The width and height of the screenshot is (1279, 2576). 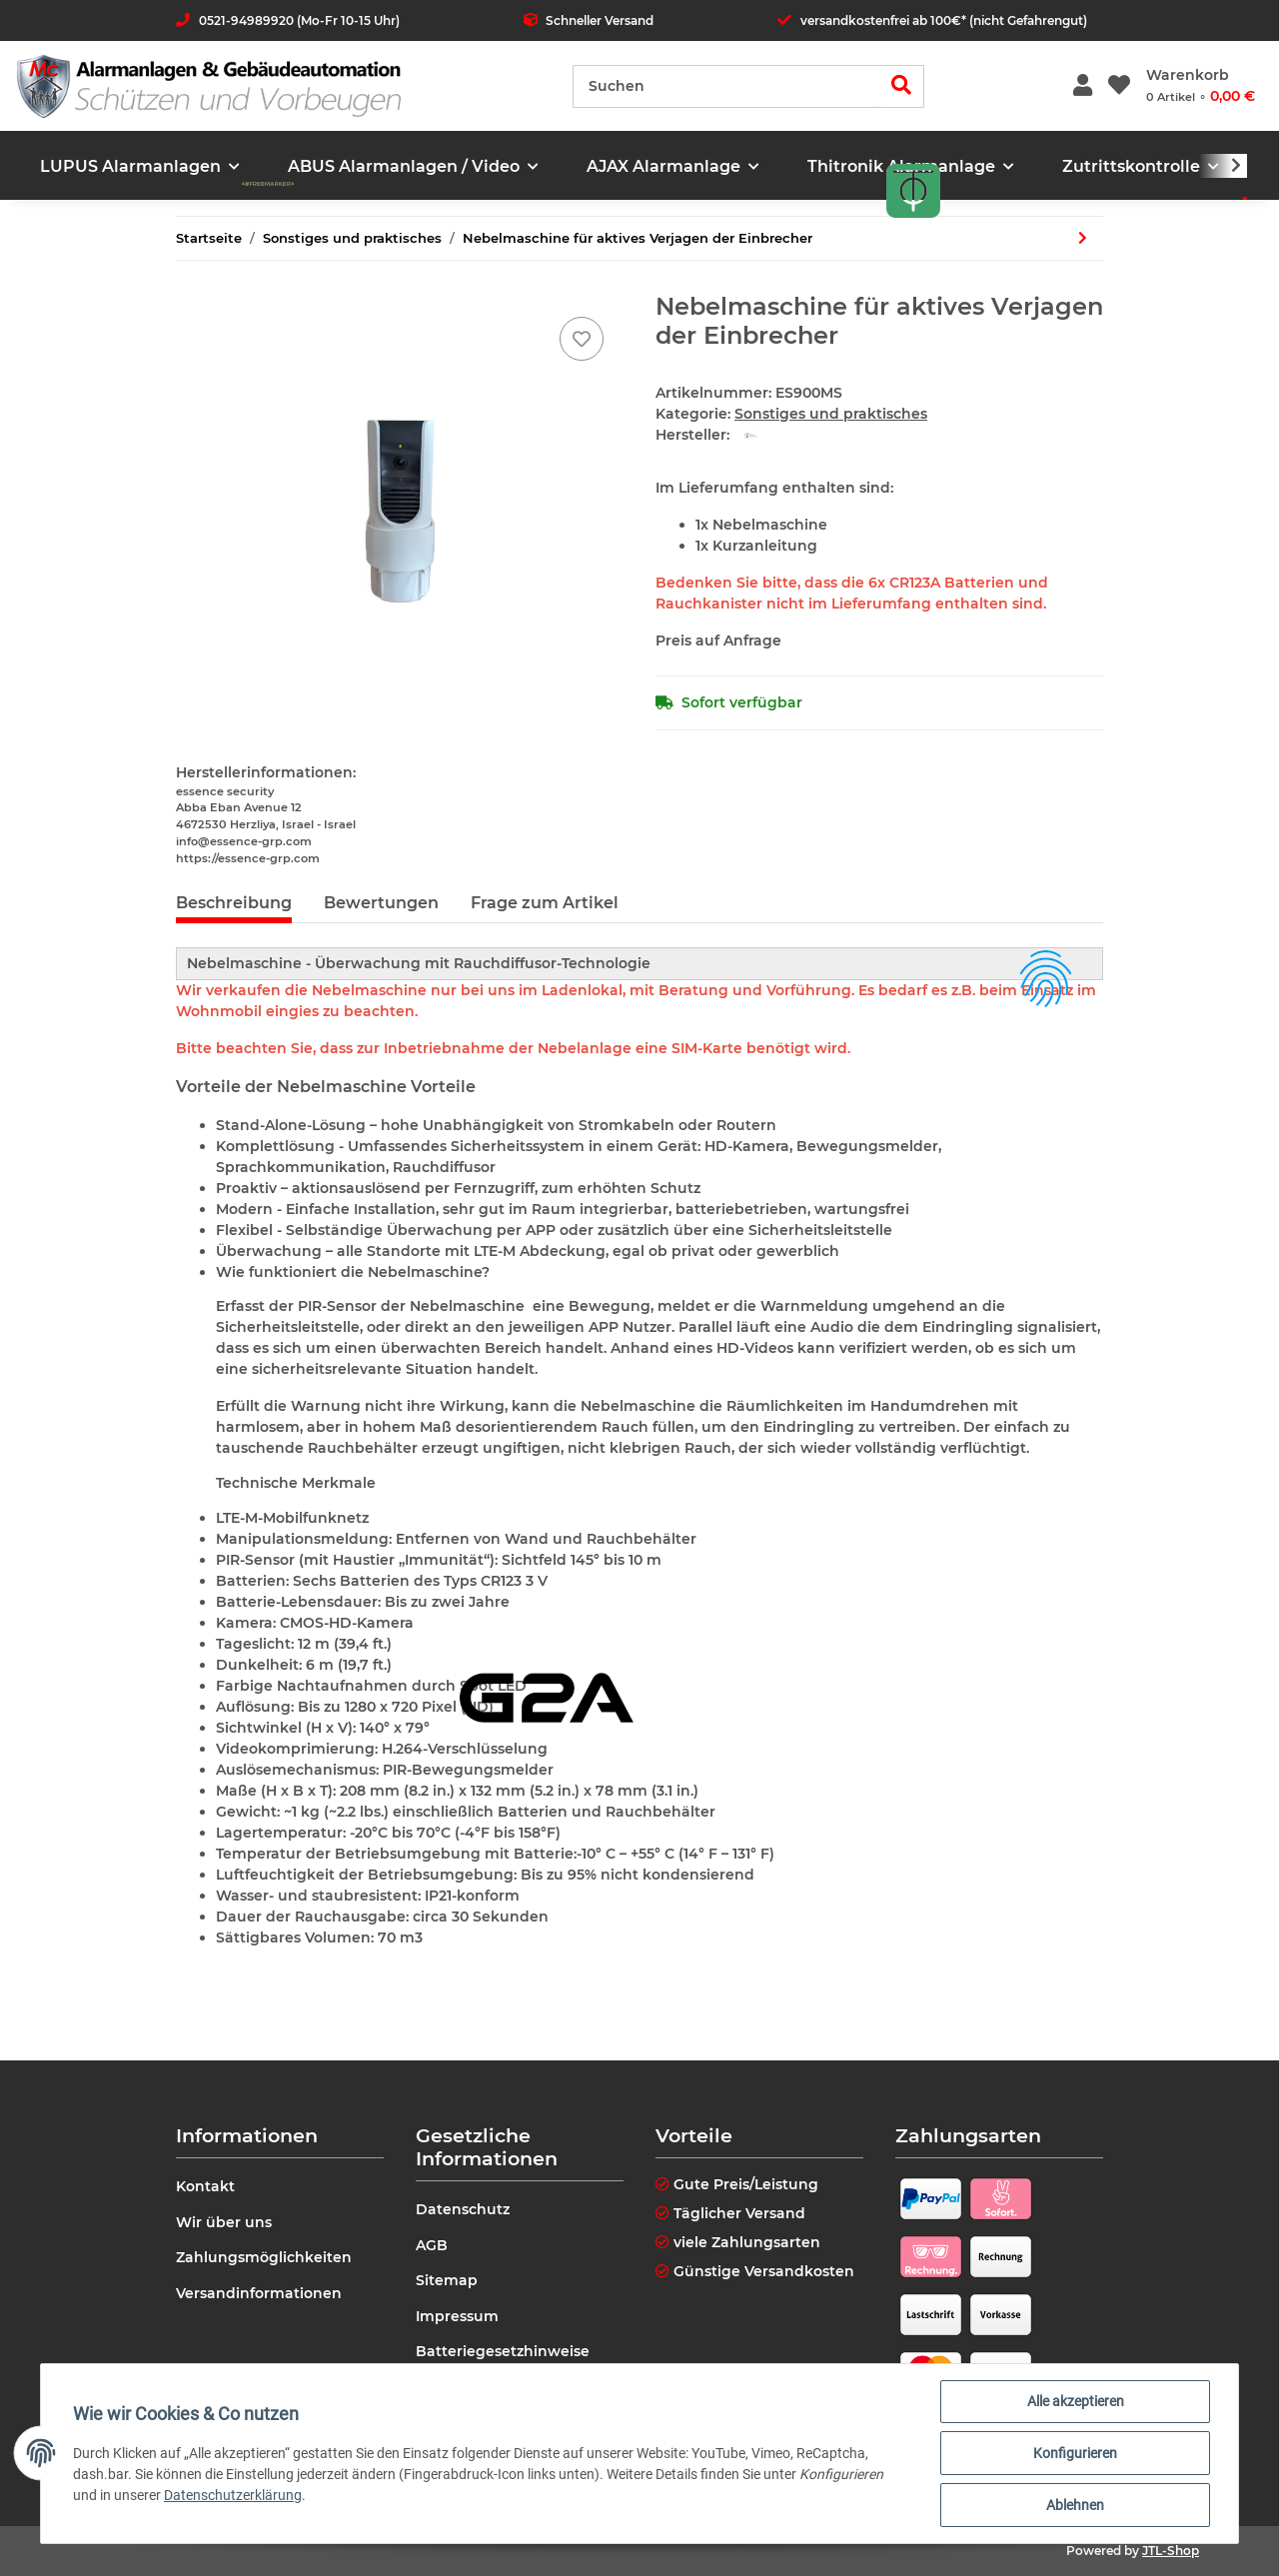 I want to click on visit the G2A gaming marketplace, so click(x=547, y=1698).